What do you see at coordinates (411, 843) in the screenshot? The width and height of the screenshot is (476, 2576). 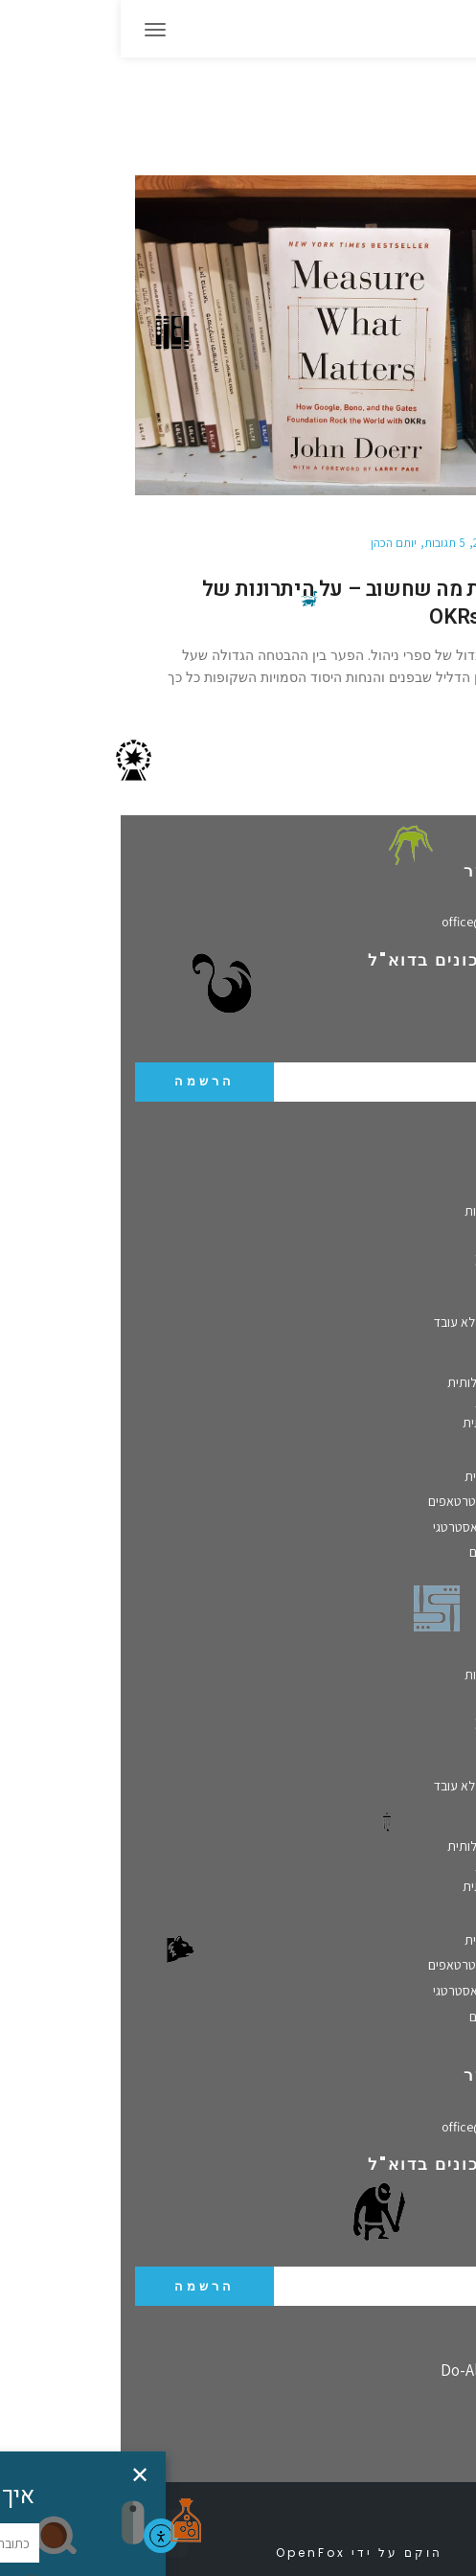 I see `indicates a volcano or volcanic area on a map` at bounding box center [411, 843].